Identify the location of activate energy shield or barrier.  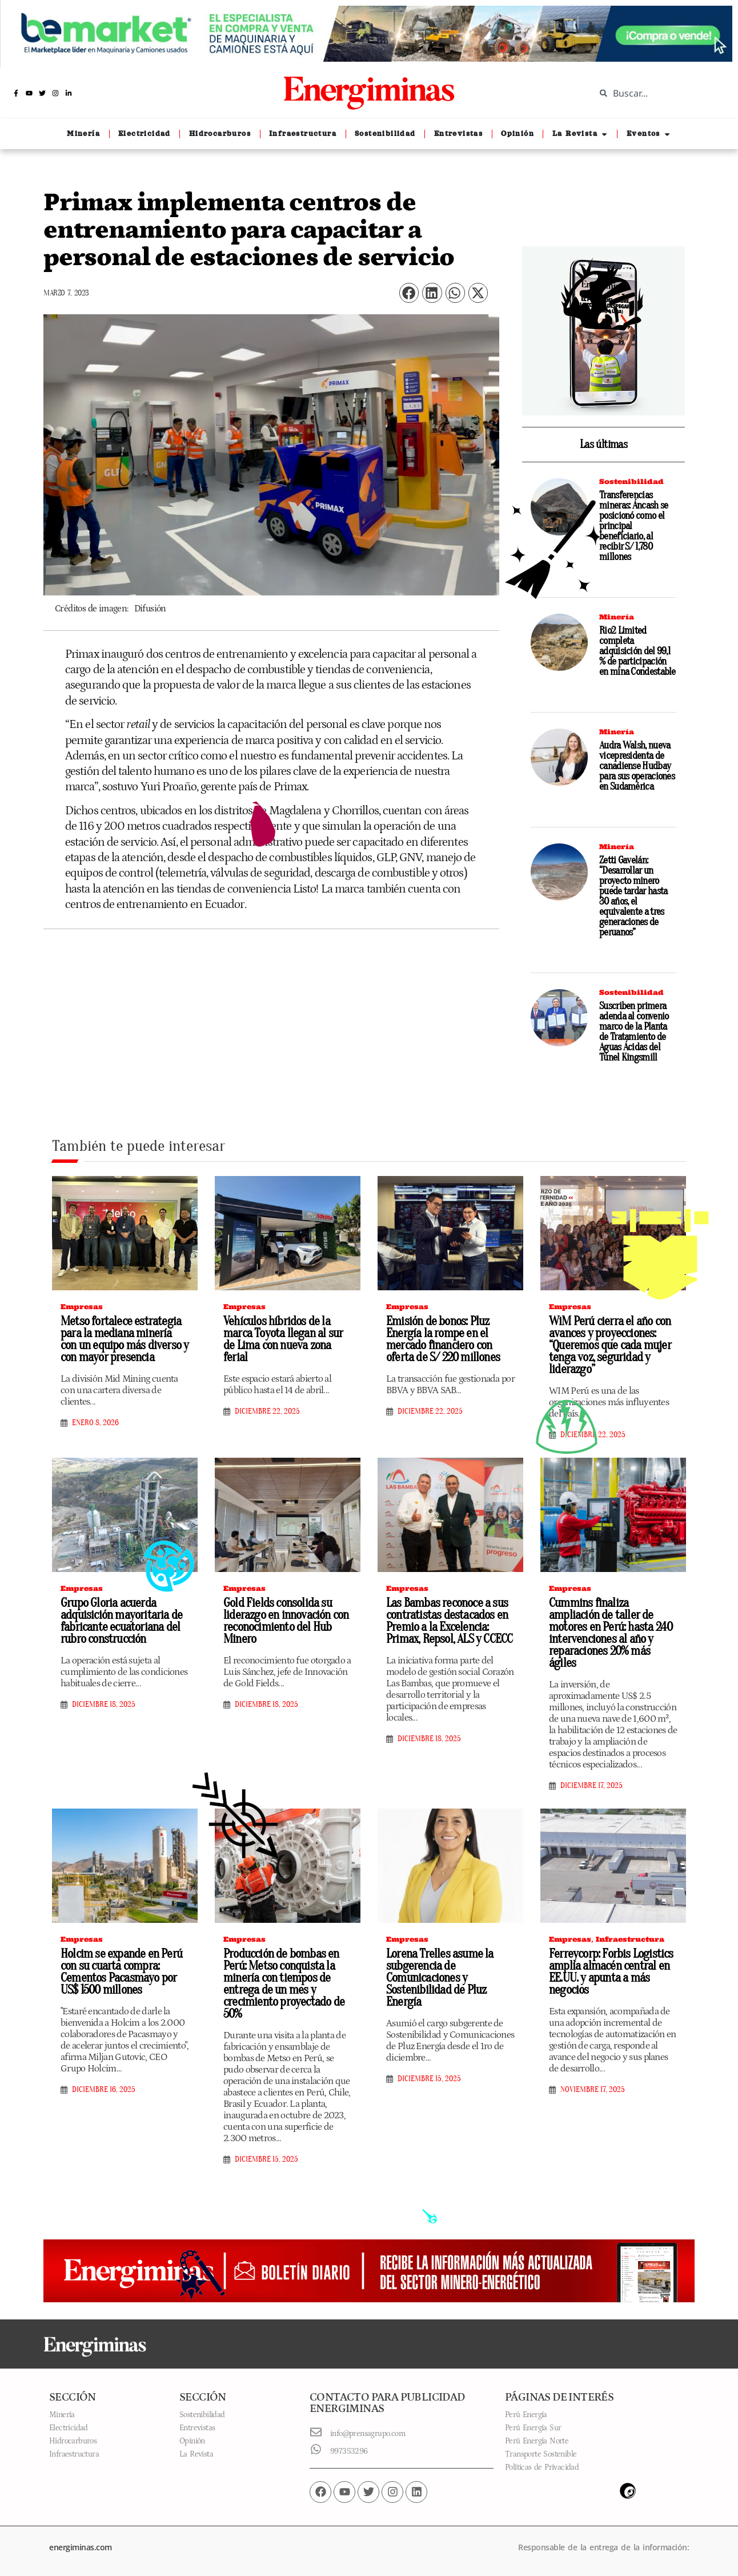
(567, 1426).